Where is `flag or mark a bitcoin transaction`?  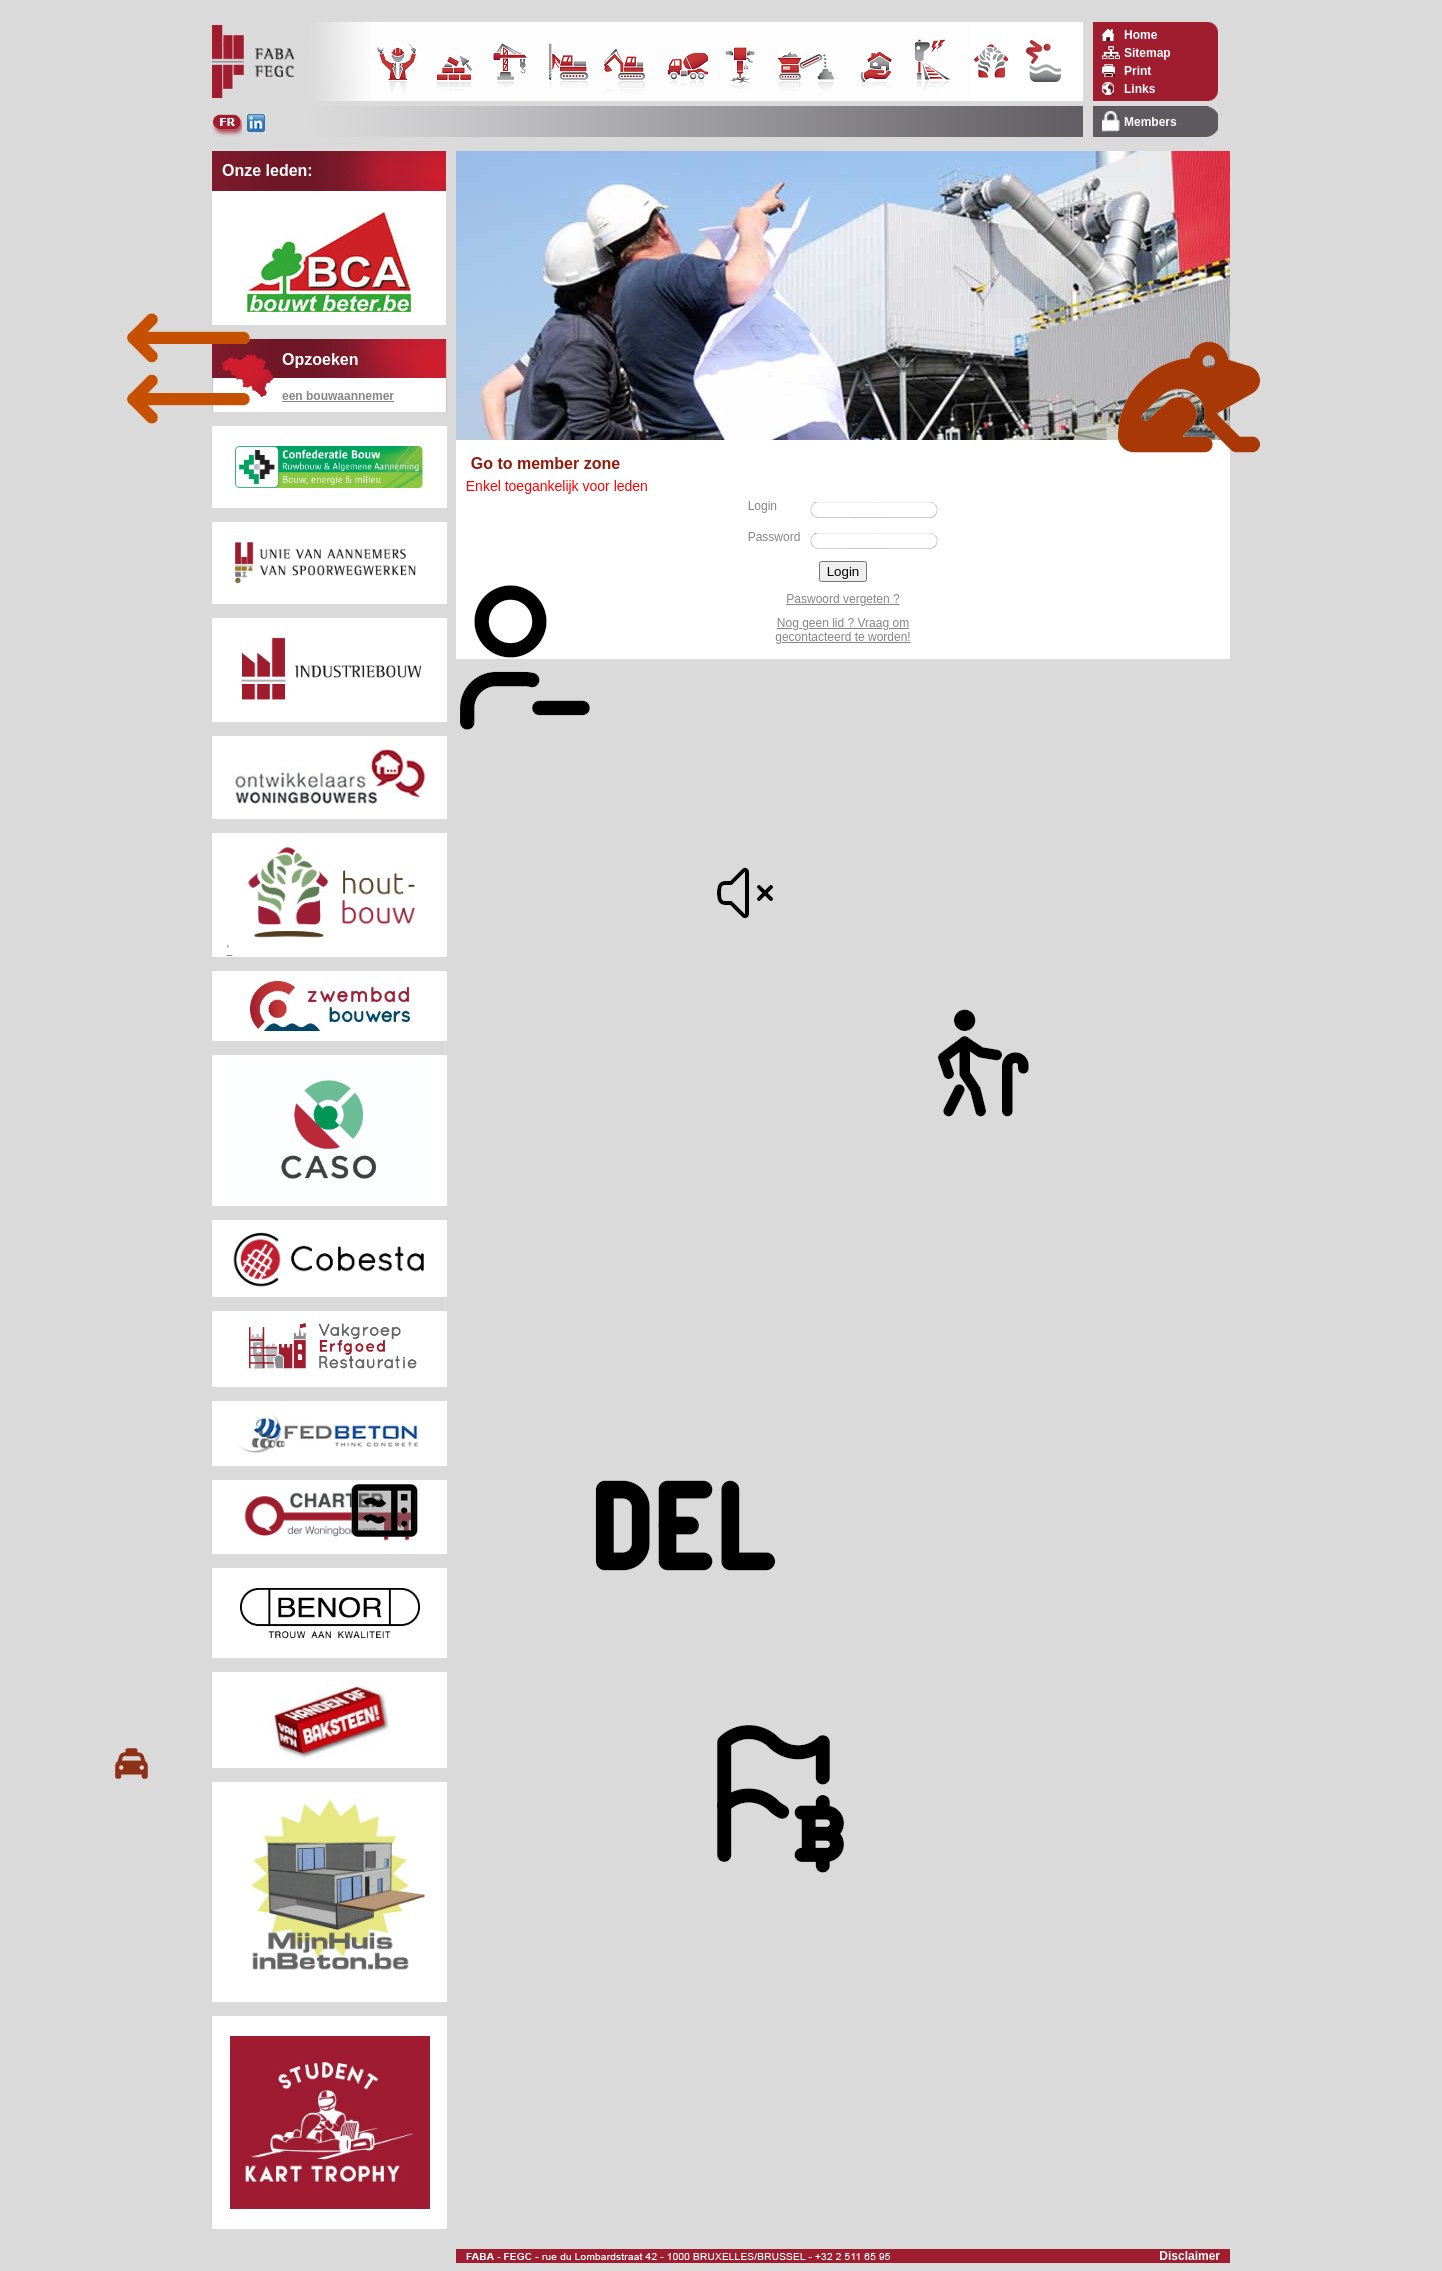
flag or mark a bitcoin transaction is located at coordinates (773, 1791).